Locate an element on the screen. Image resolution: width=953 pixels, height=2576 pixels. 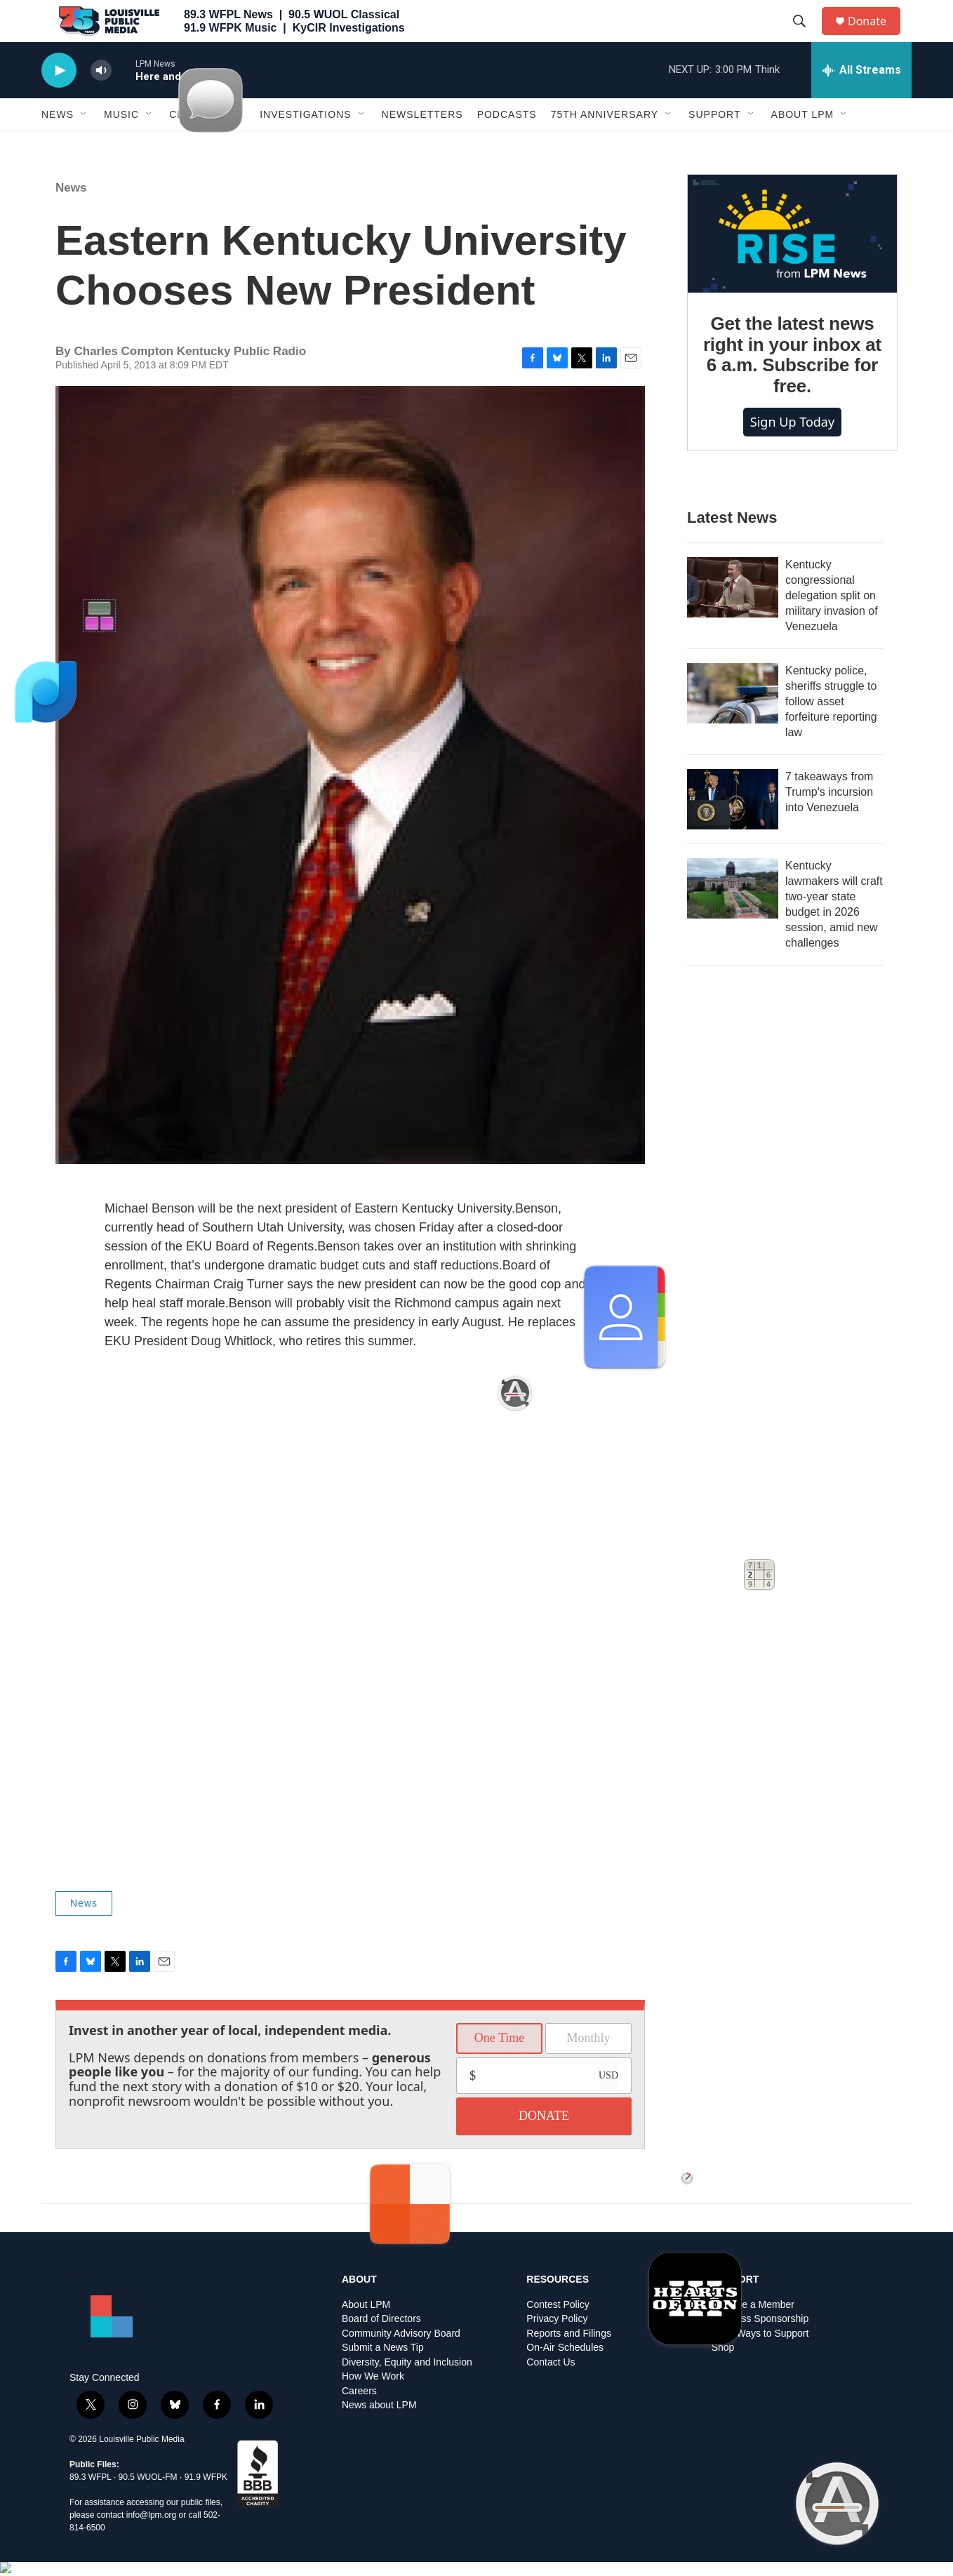
switch to the top-right workspace is located at coordinates (410, 2204).